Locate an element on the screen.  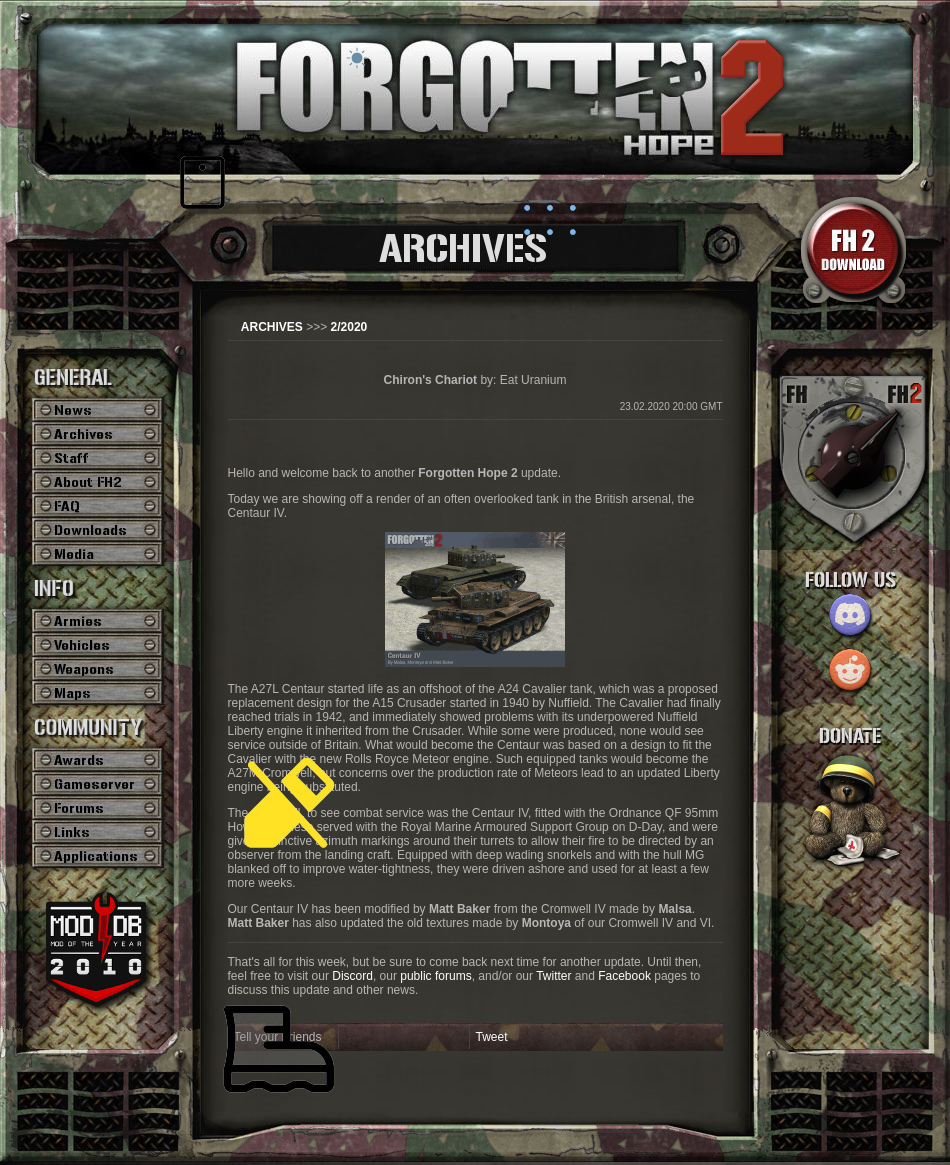
footwear or shoe category is located at coordinates (275, 1049).